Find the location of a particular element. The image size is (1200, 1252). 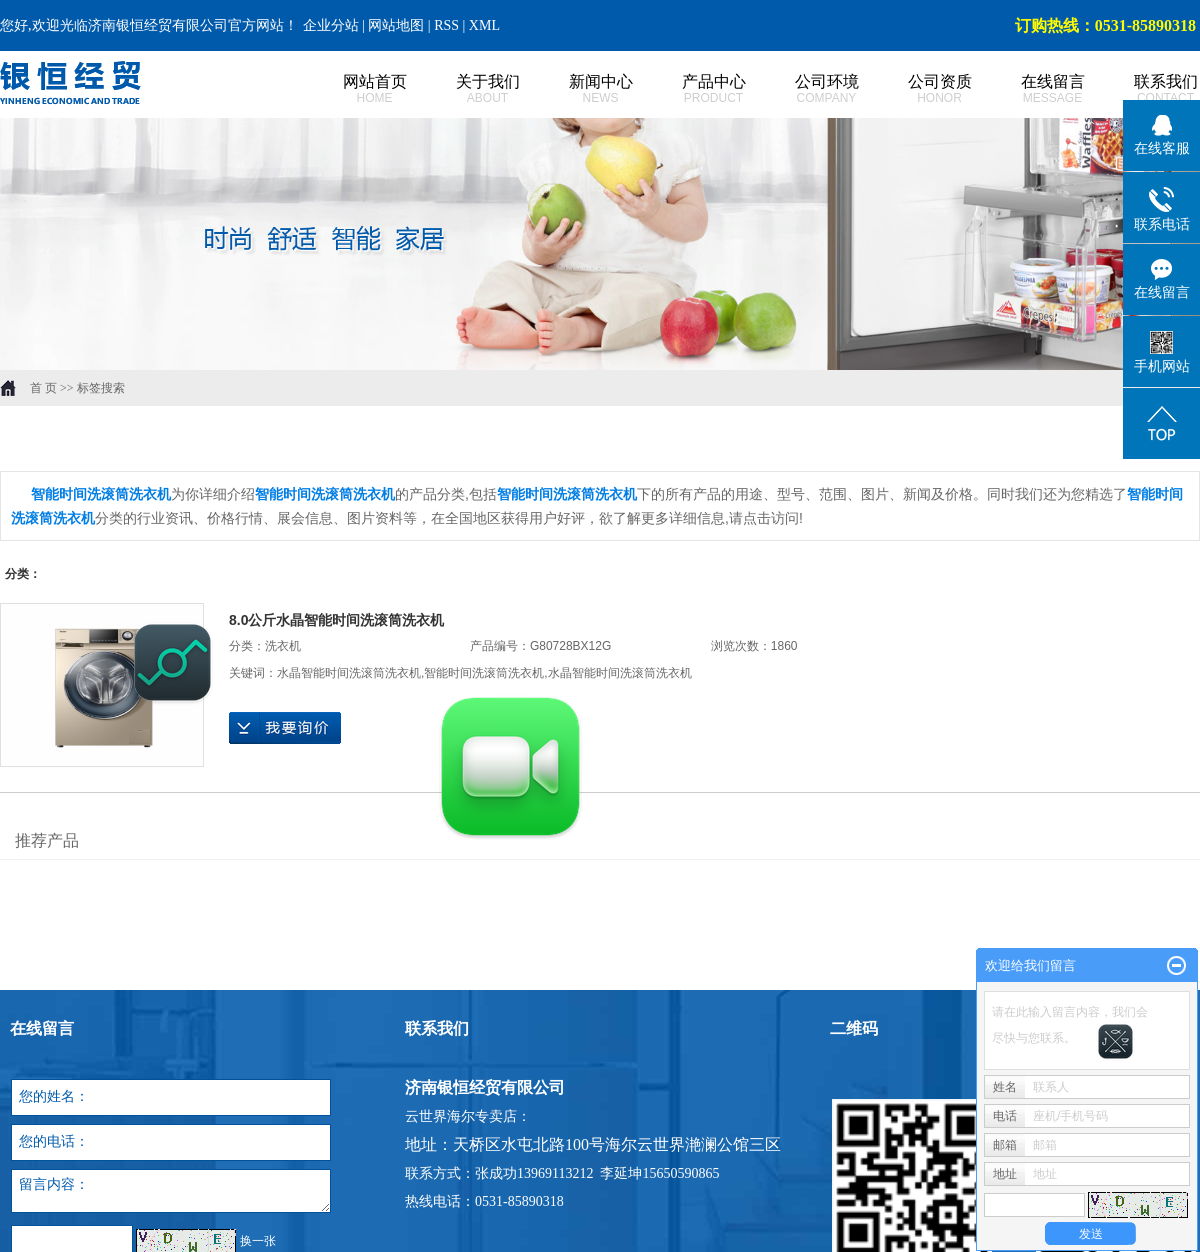

open FaceTime to start a video call is located at coordinates (510, 766).